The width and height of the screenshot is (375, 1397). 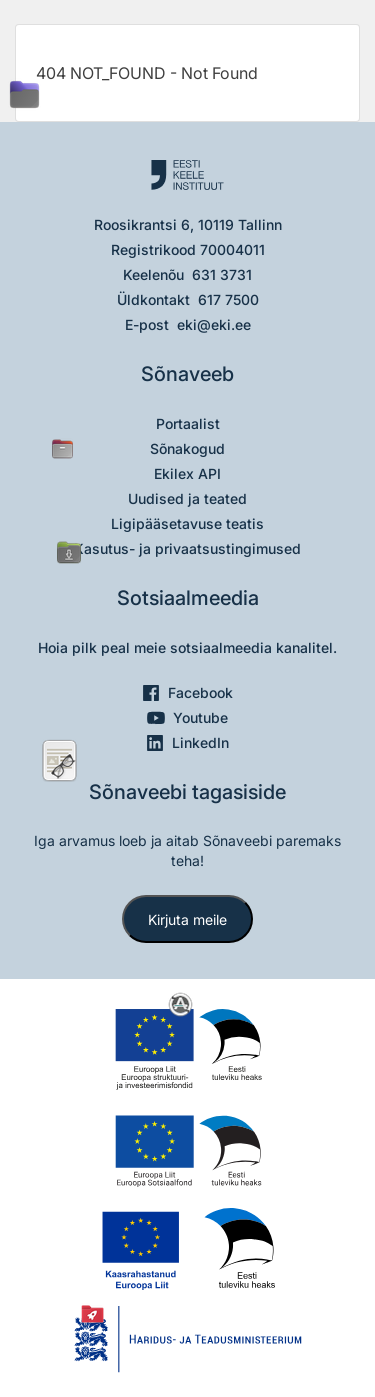 What do you see at coordinates (69, 552) in the screenshot?
I see `open downloads folder` at bounding box center [69, 552].